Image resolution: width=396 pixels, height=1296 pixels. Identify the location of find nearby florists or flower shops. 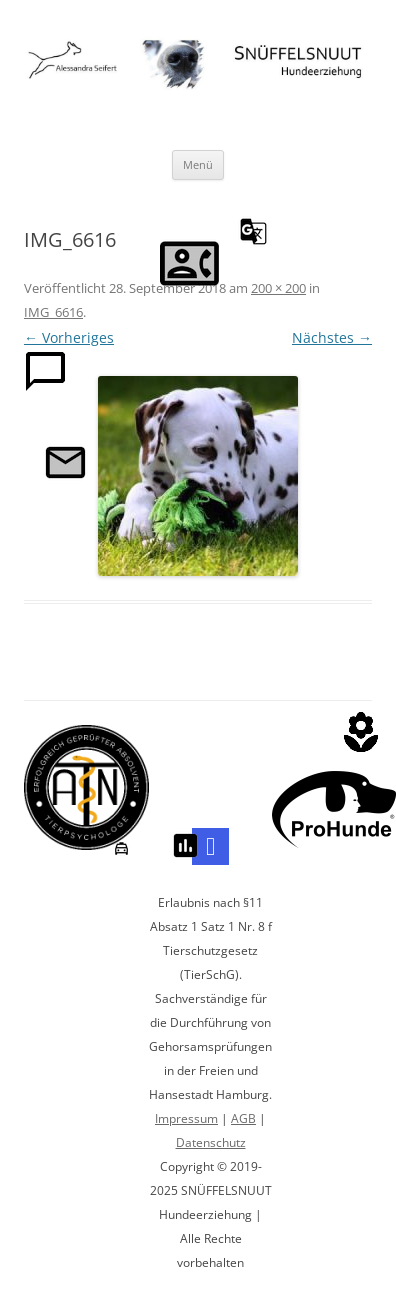
(361, 733).